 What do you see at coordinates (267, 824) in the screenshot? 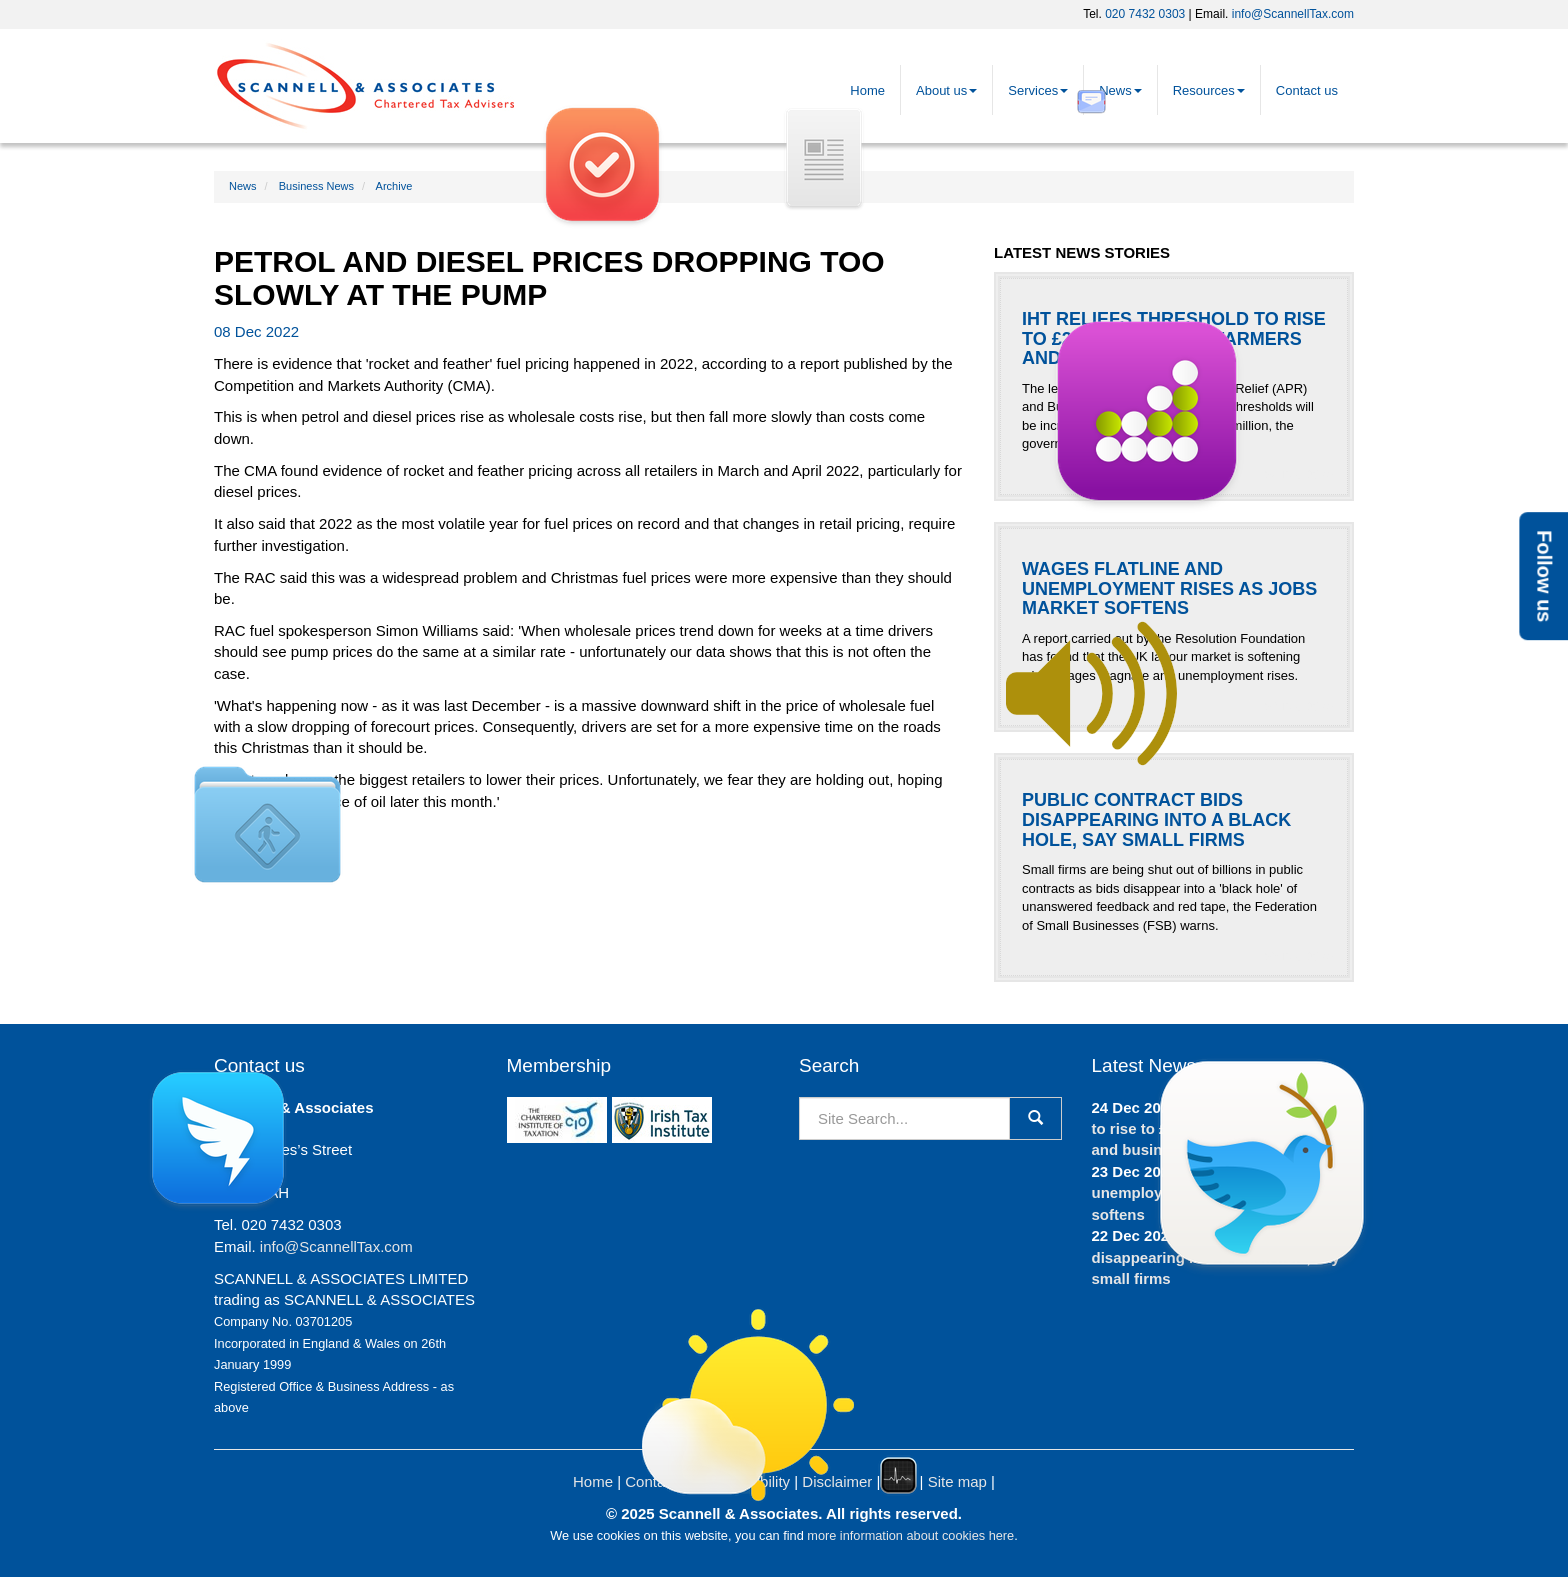
I see `access your public folder` at bounding box center [267, 824].